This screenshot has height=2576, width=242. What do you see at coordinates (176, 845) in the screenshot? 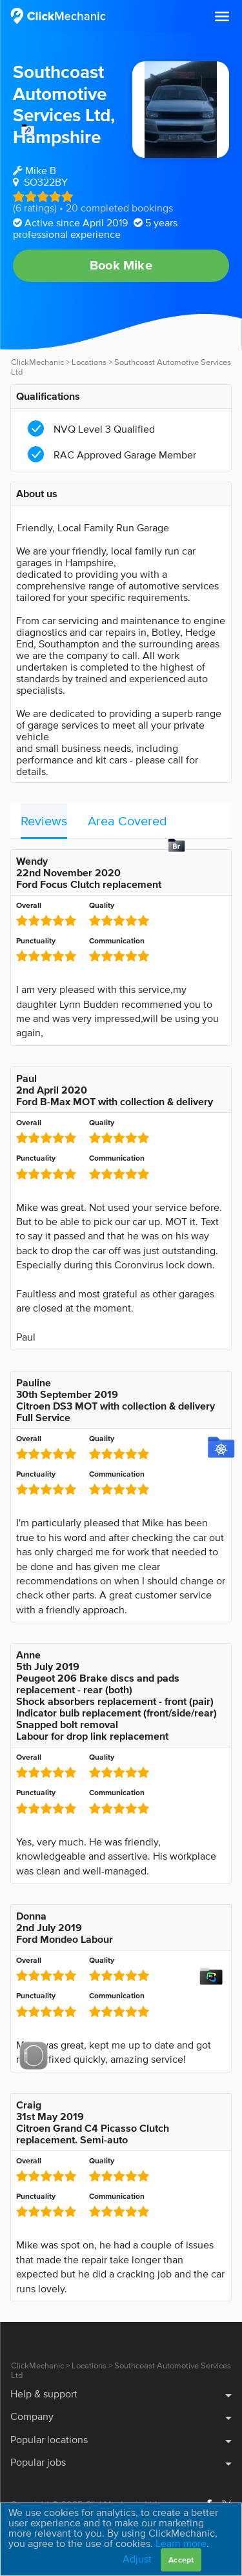
I see `folder containing Adobe Bridge files` at bounding box center [176, 845].